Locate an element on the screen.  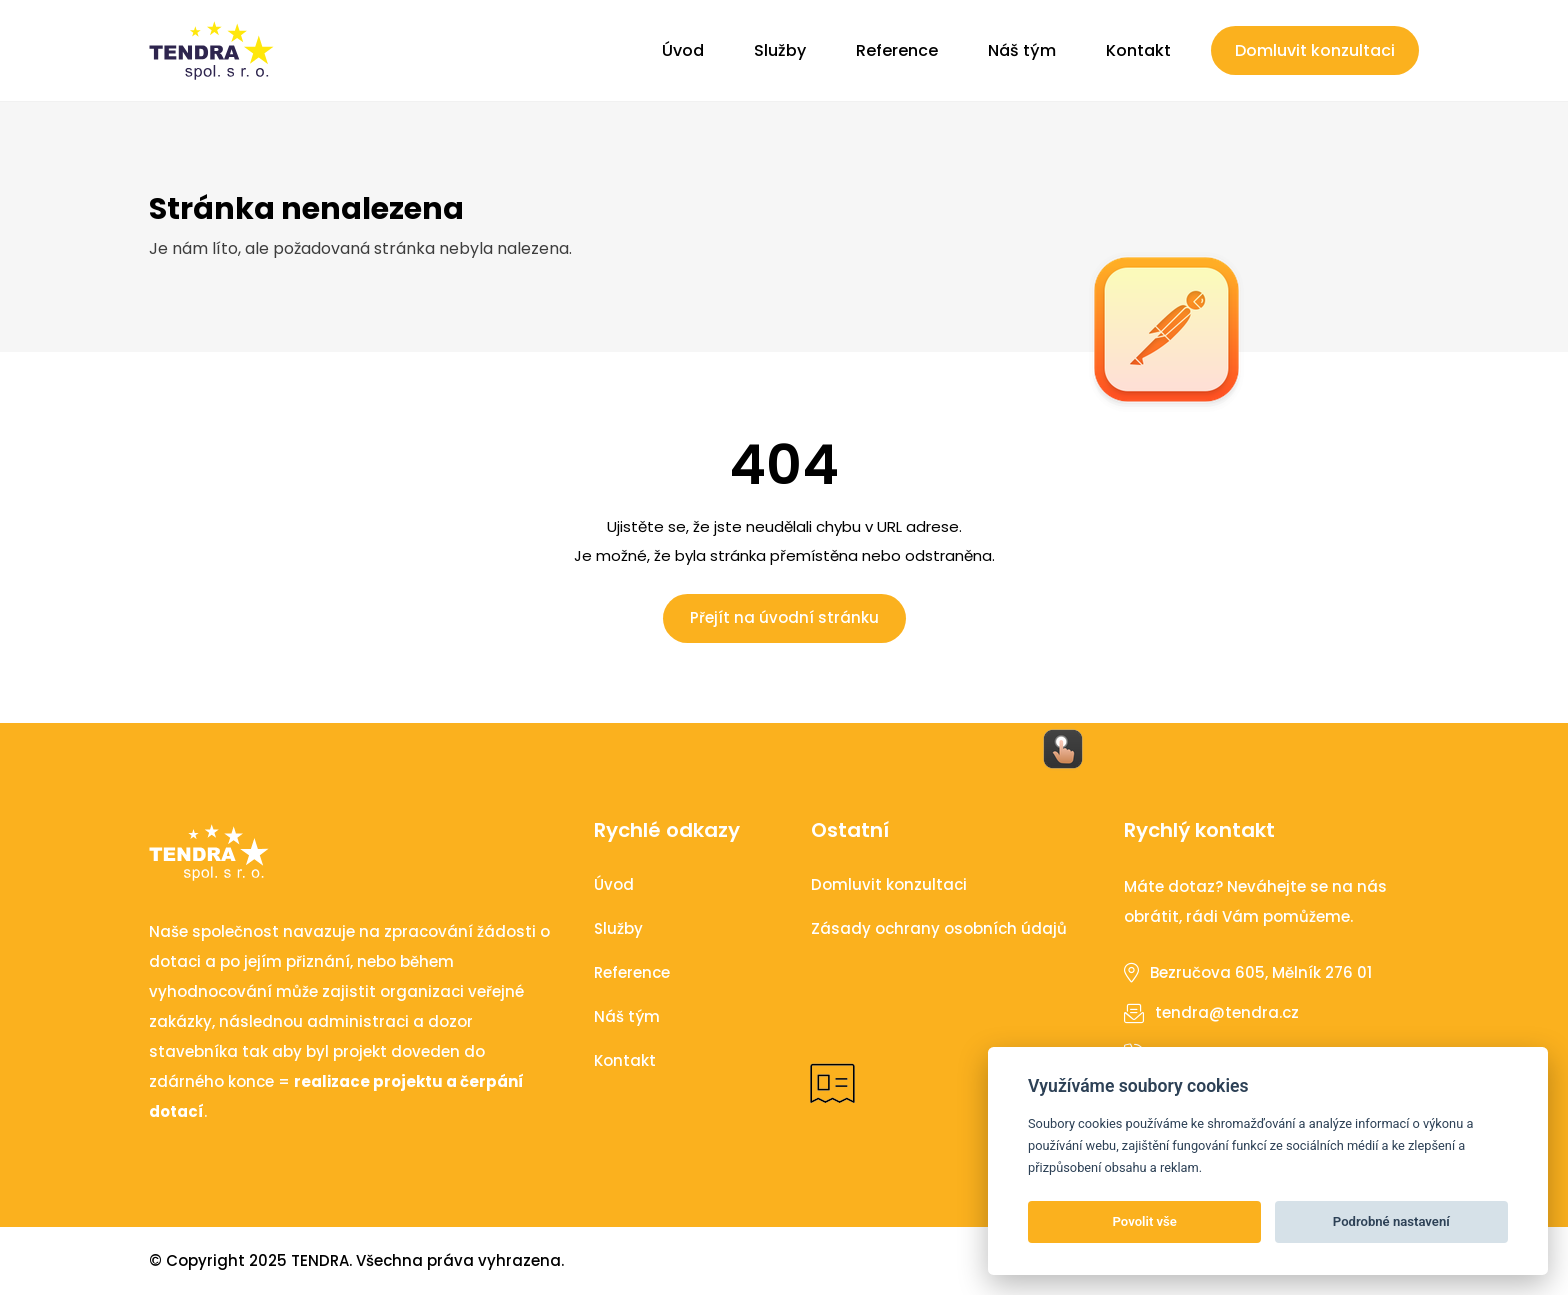
view news articles or press clippings is located at coordinates (832, 1082).